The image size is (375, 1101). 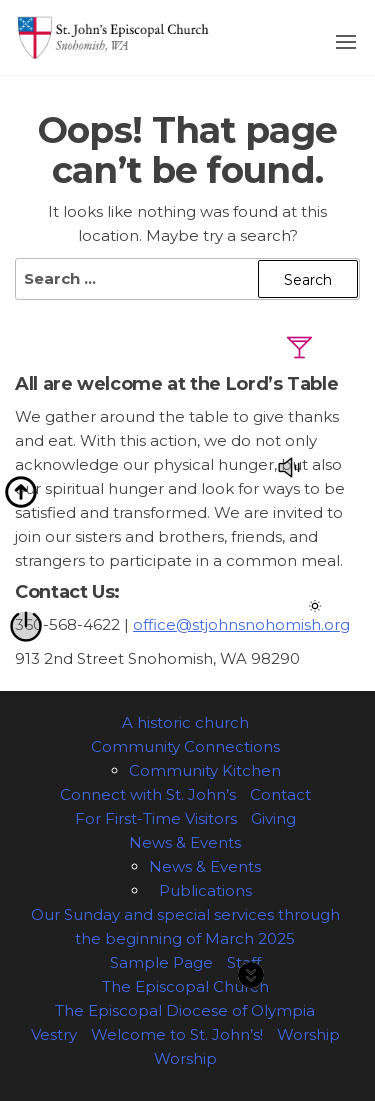 I want to click on access bar or cocktail menu, so click(x=299, y=347).